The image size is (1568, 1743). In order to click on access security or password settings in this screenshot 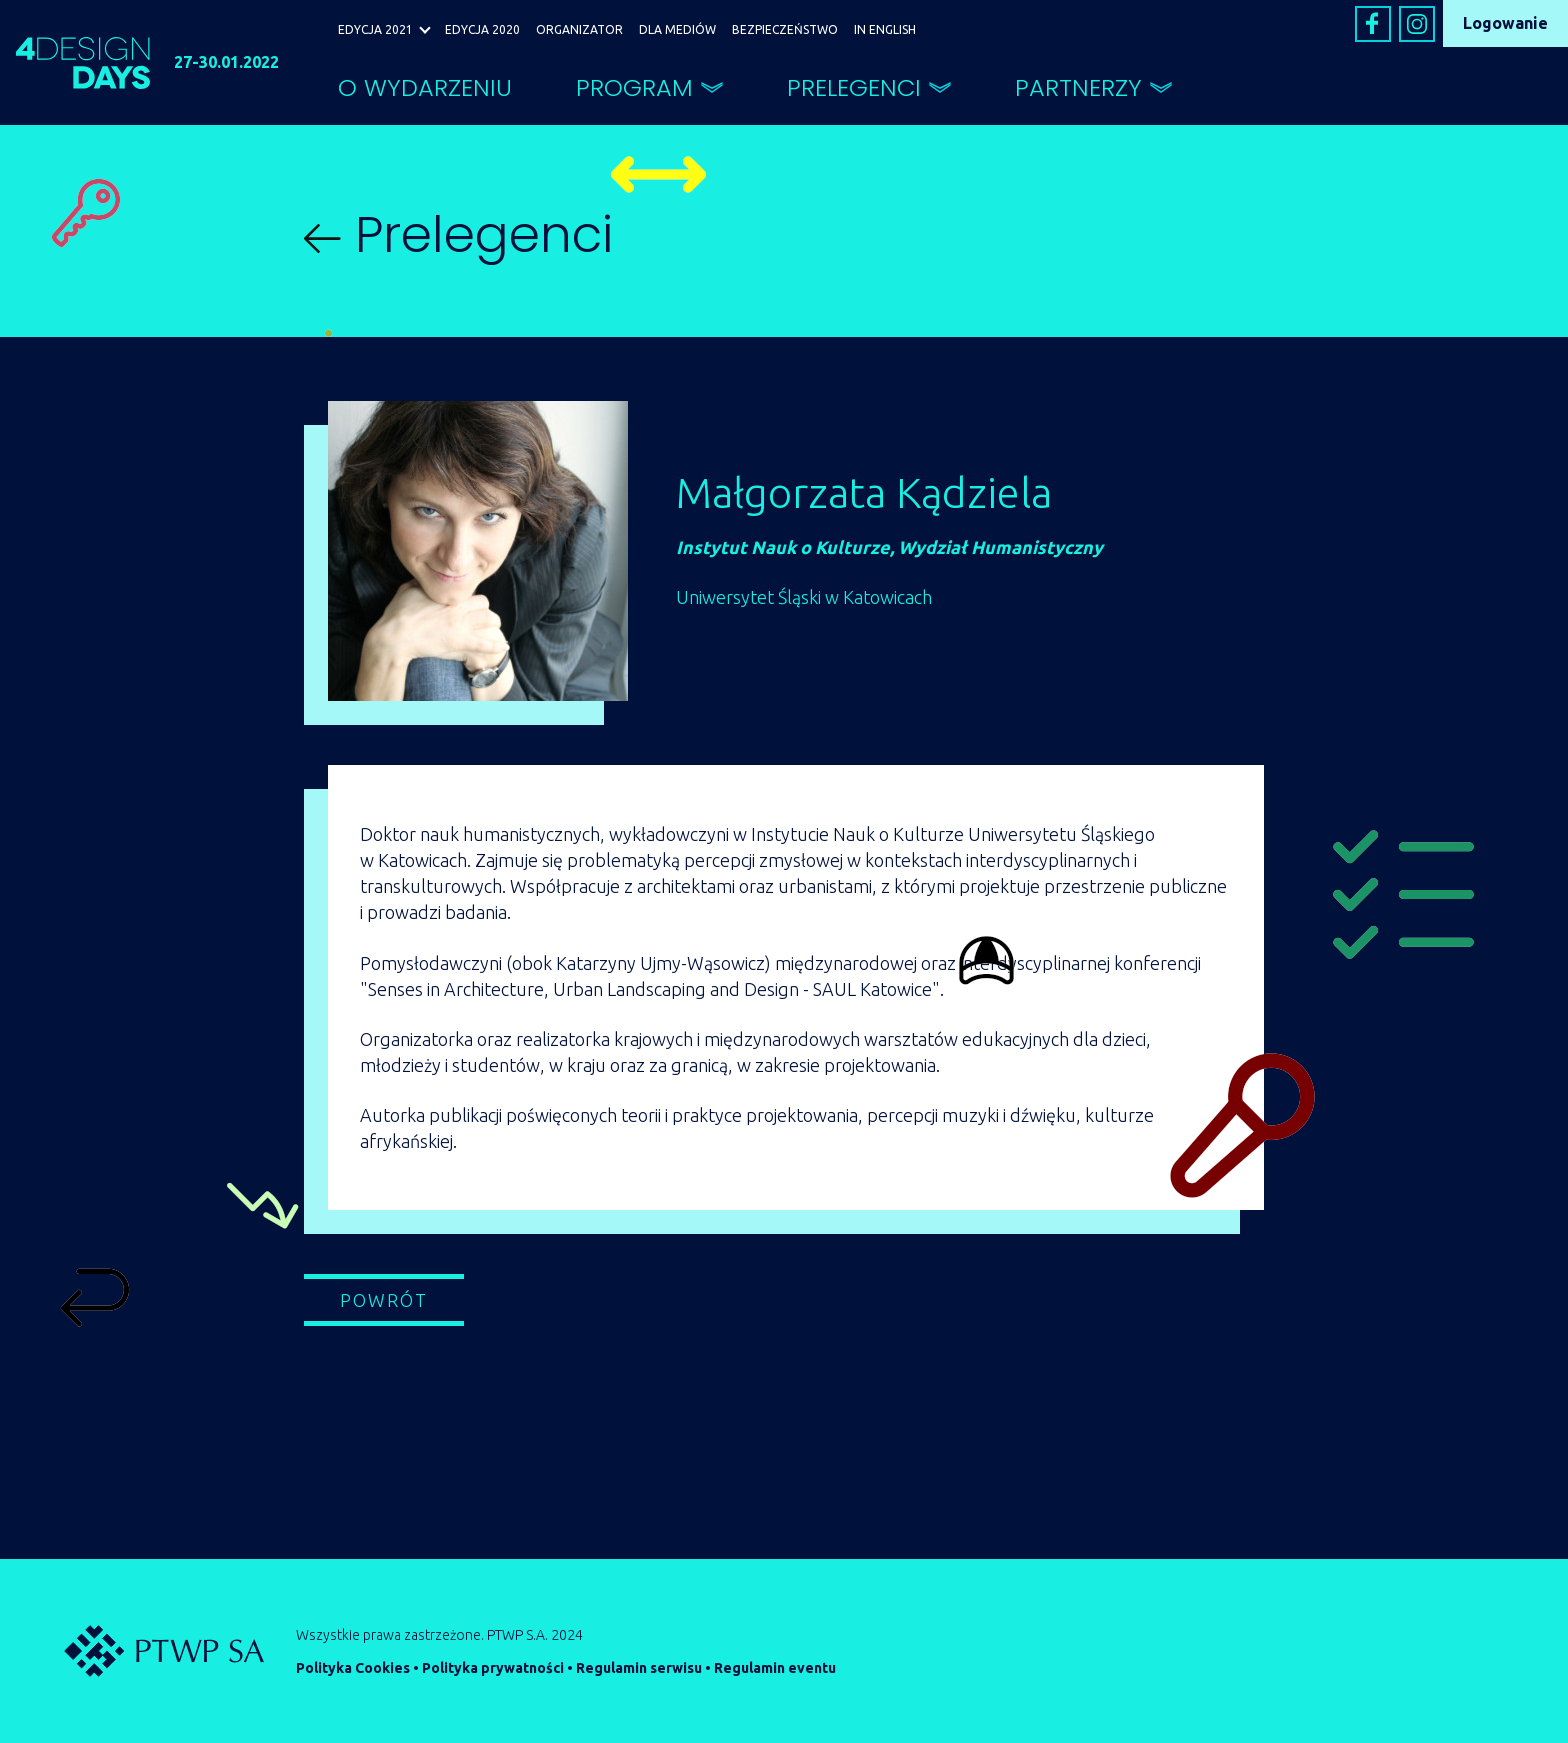, I will do `click(86, 213)`.